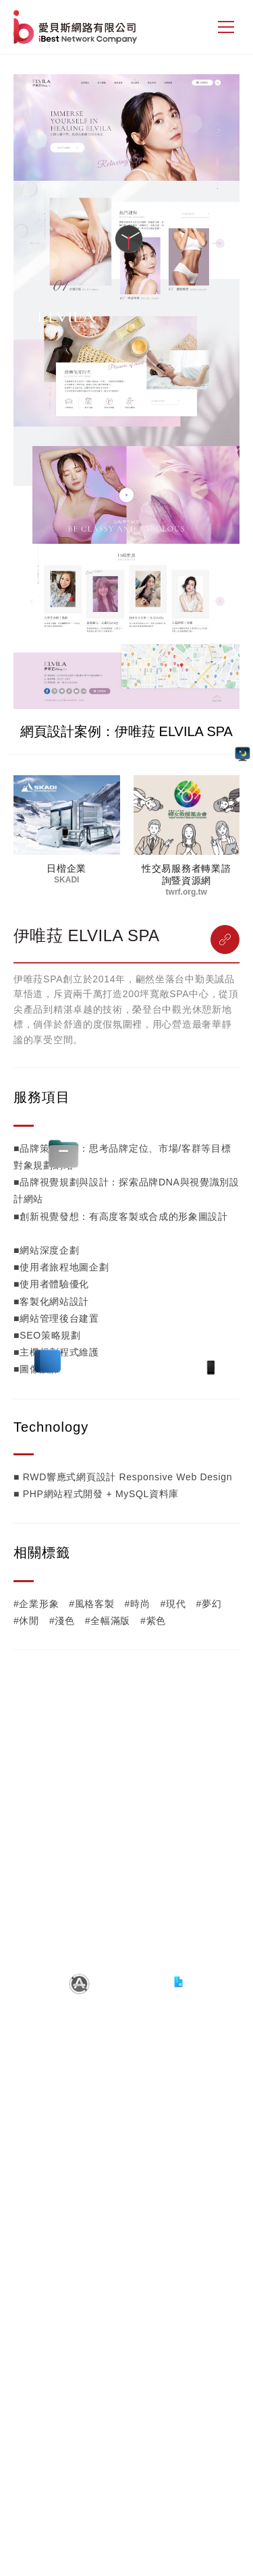 Image resolution: width=253 pixels, height=2576 pixels. Describe the element at coordinates (47, 1360) in the screenshot. I see `access the desktop folder` at that location.